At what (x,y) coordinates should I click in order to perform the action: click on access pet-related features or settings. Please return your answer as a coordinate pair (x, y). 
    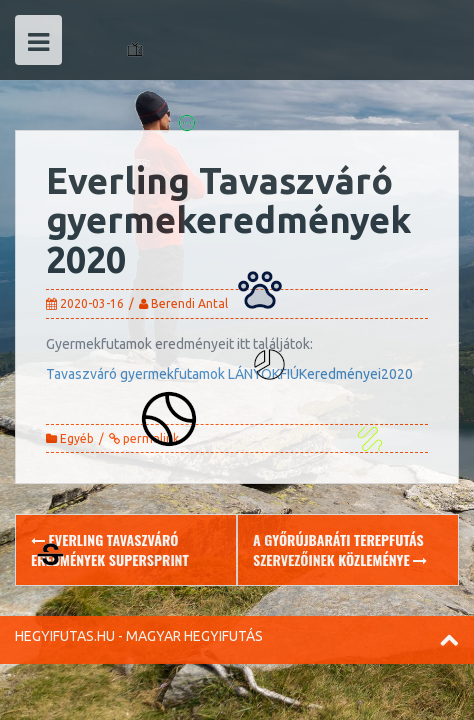
    Looking at the image, I should click on (260, 290).